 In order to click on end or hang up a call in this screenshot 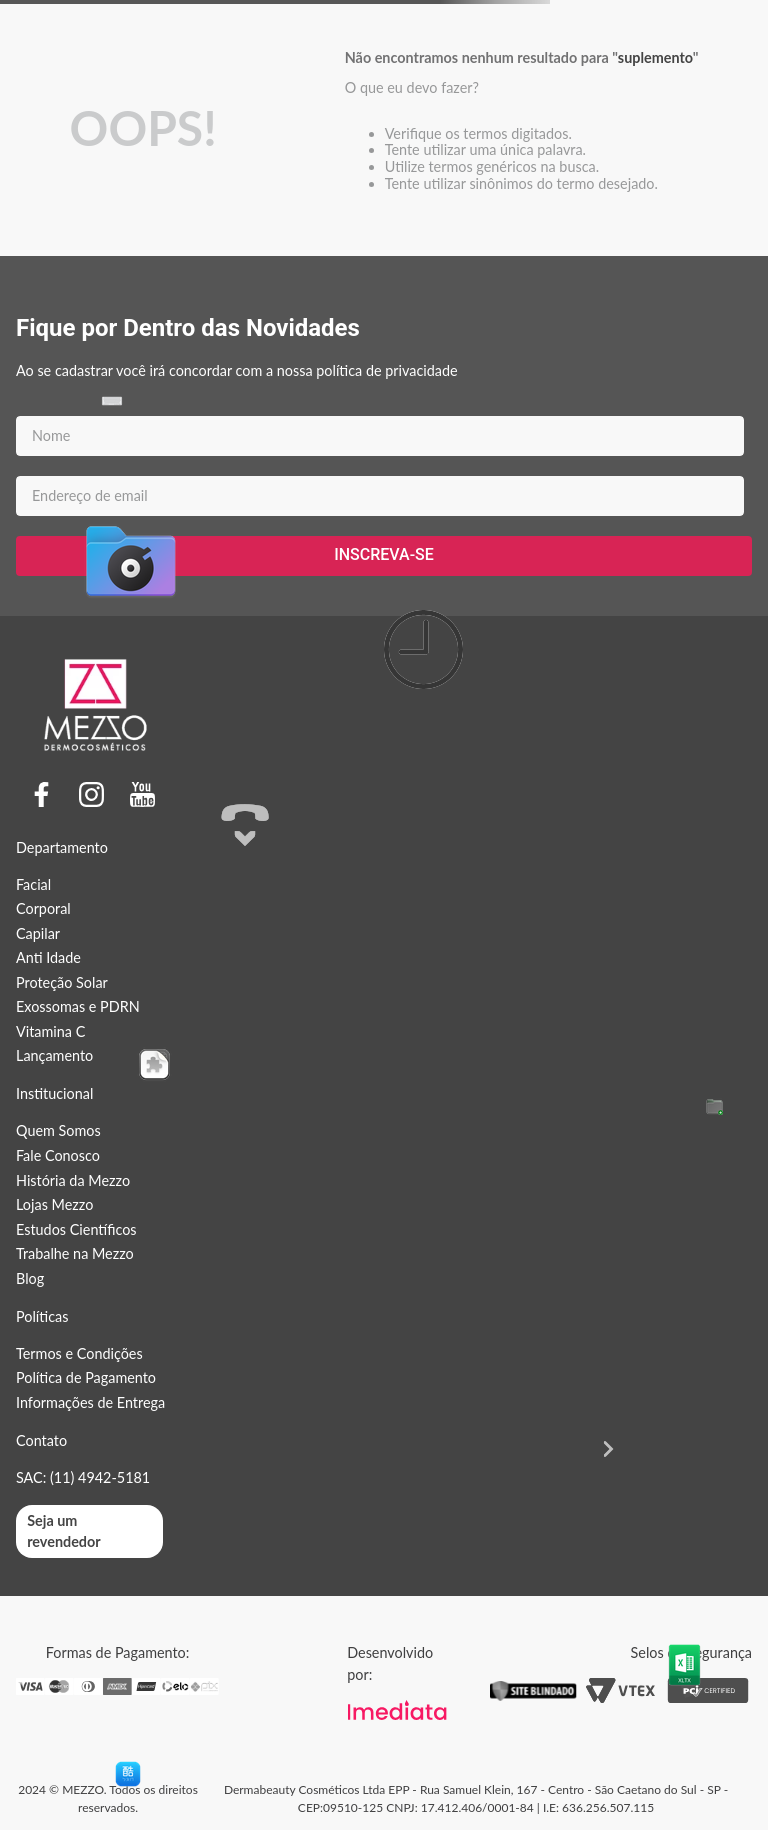, I will do `click(245, 821)`.